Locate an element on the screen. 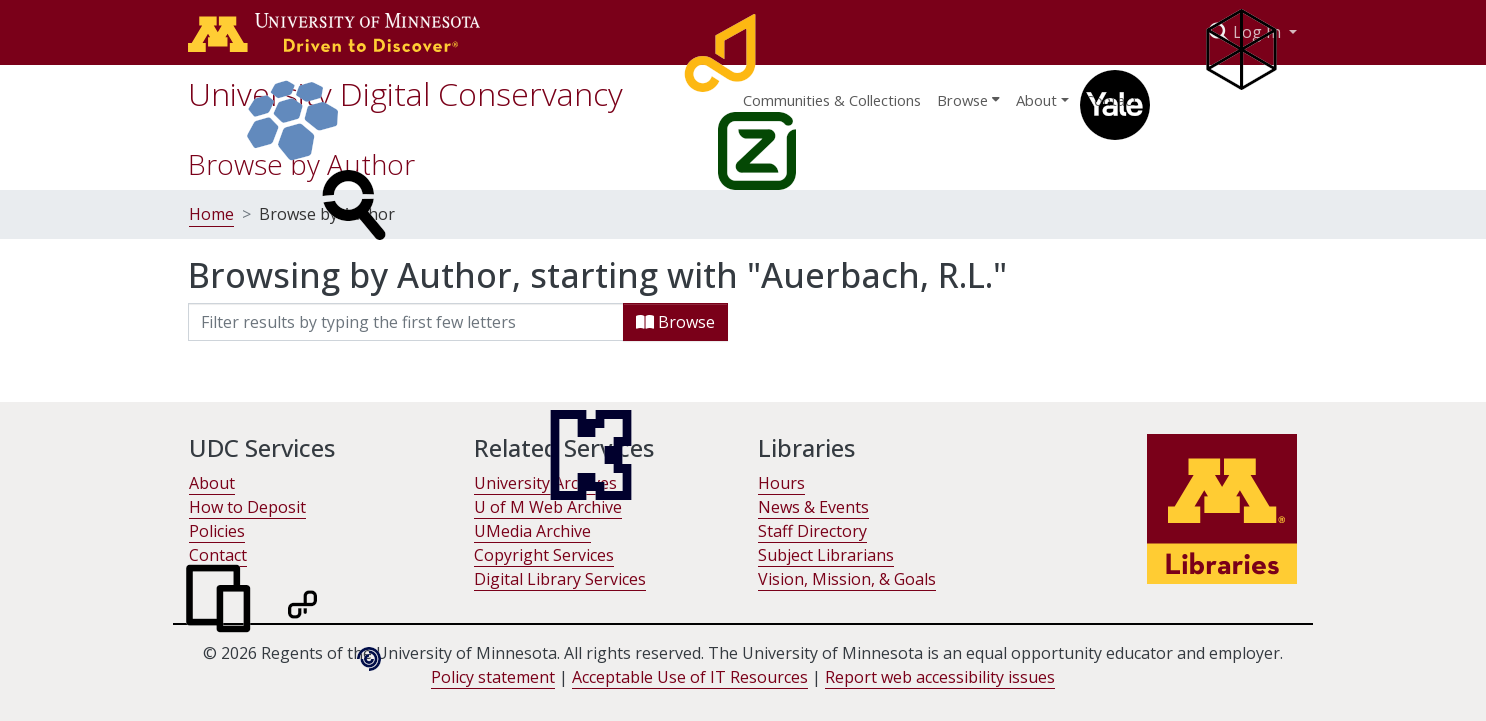  open the Pretzel app is located at coordinates (720, 53).